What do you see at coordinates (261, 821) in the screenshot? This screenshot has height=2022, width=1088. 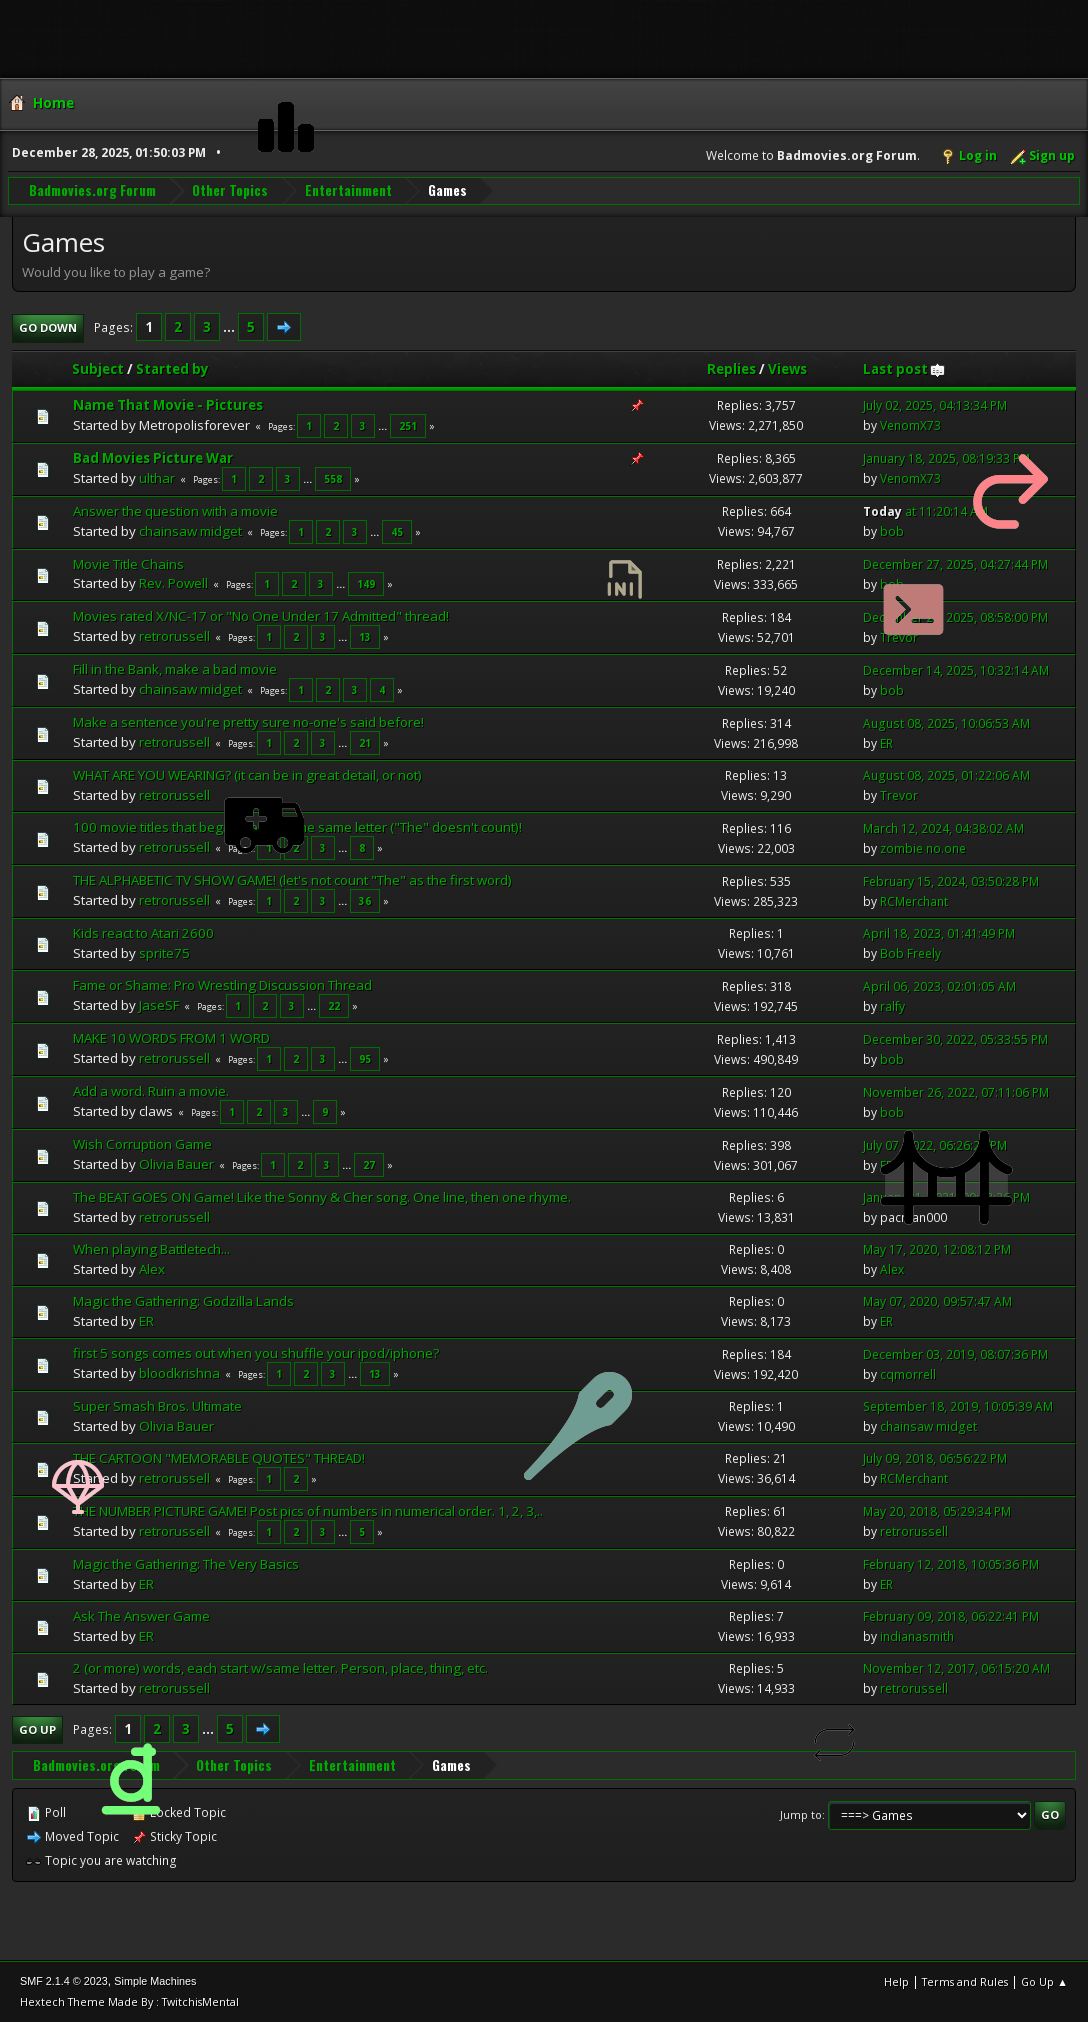 I see `request emergency medical services` at bounding box center [261, 821].